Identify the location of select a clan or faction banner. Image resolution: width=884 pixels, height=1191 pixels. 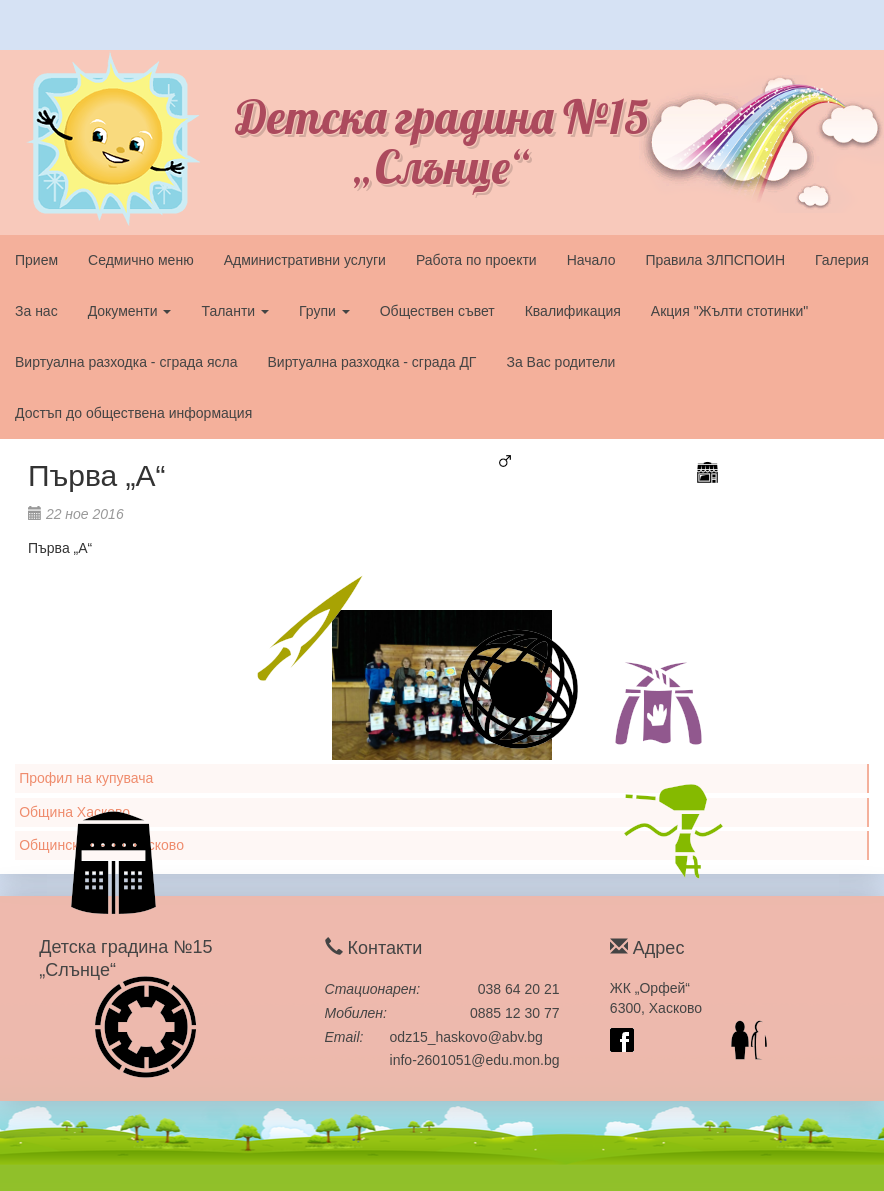
(658, 703).